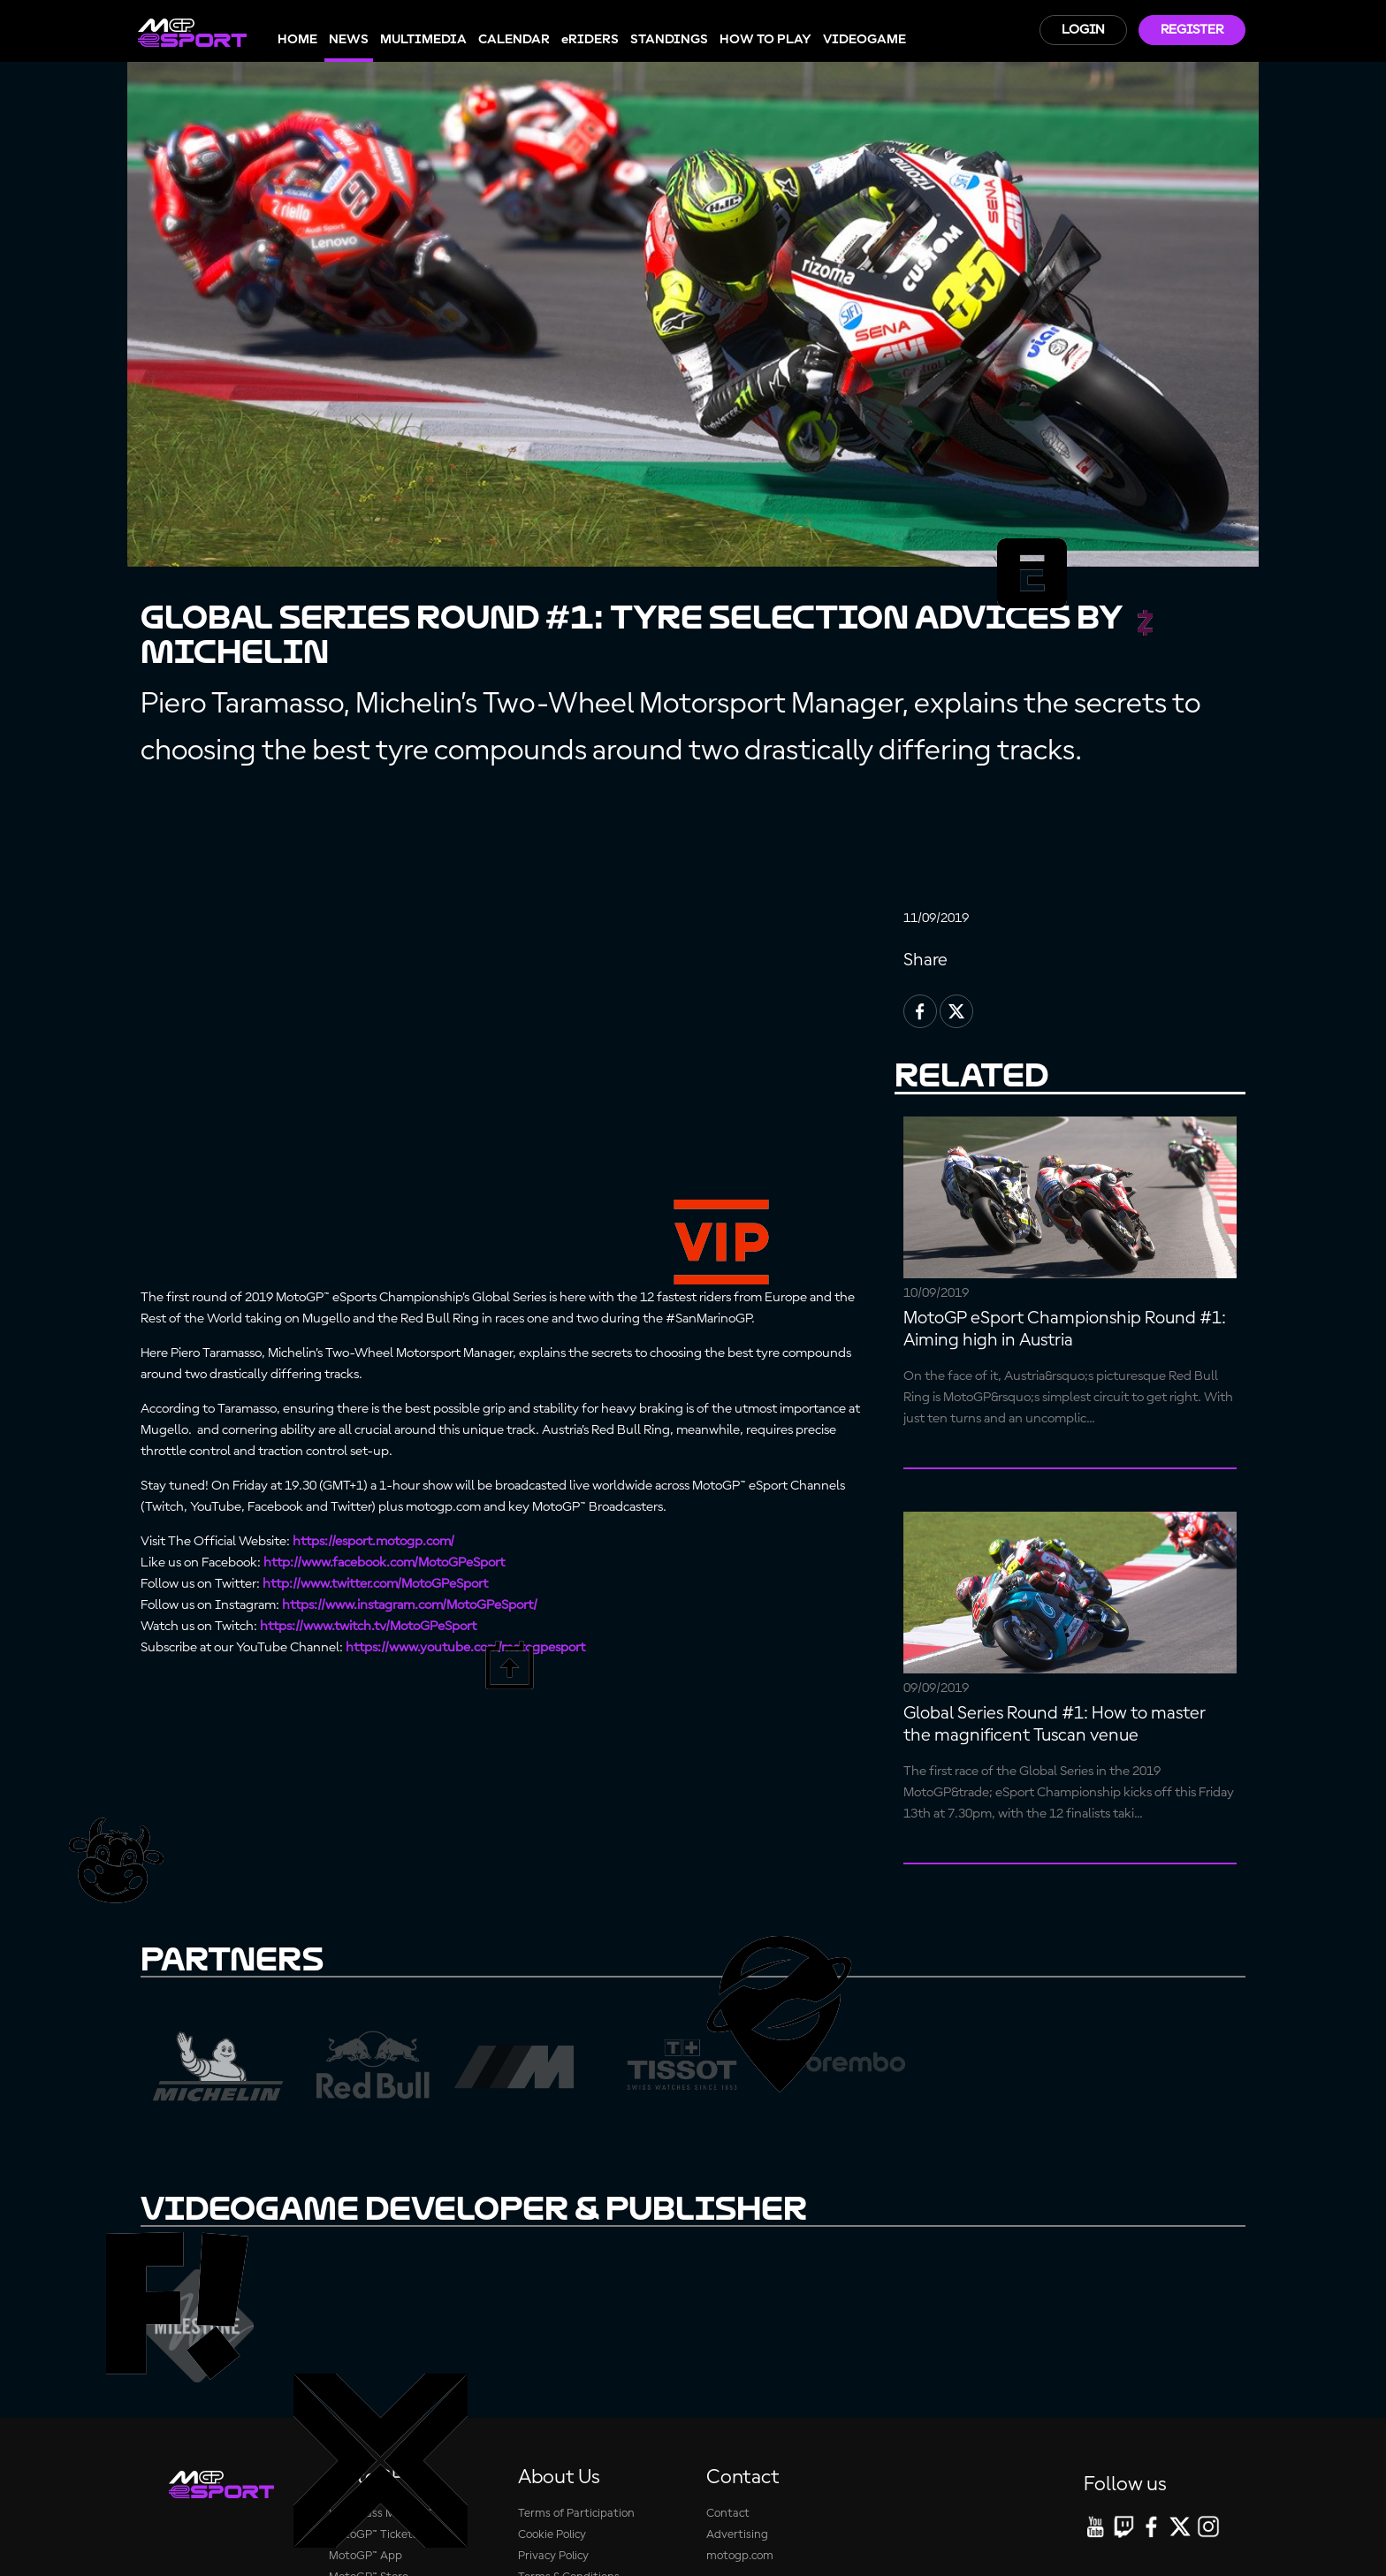 The width and height of the screenshot is (1386, 2576). I want to click on upload image to gallery, so click(509, 1667).